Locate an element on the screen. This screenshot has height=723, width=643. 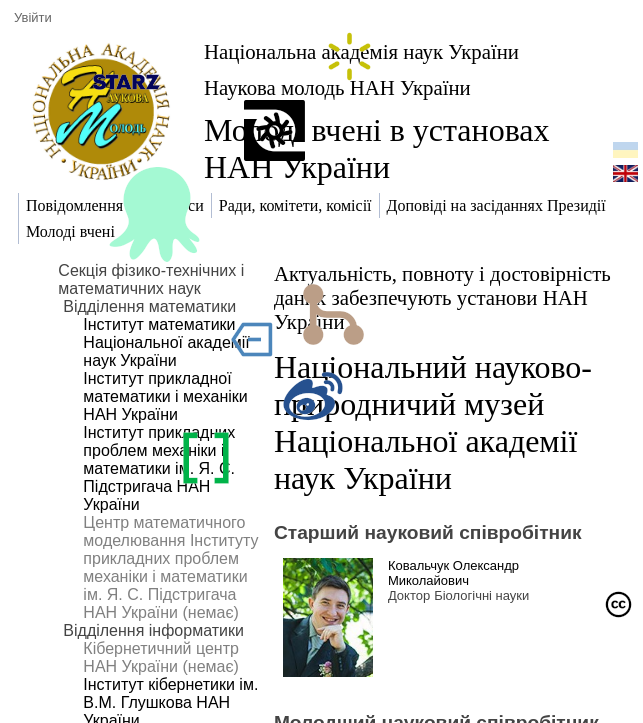
loading content in progress is located at coordinates (349, 56).